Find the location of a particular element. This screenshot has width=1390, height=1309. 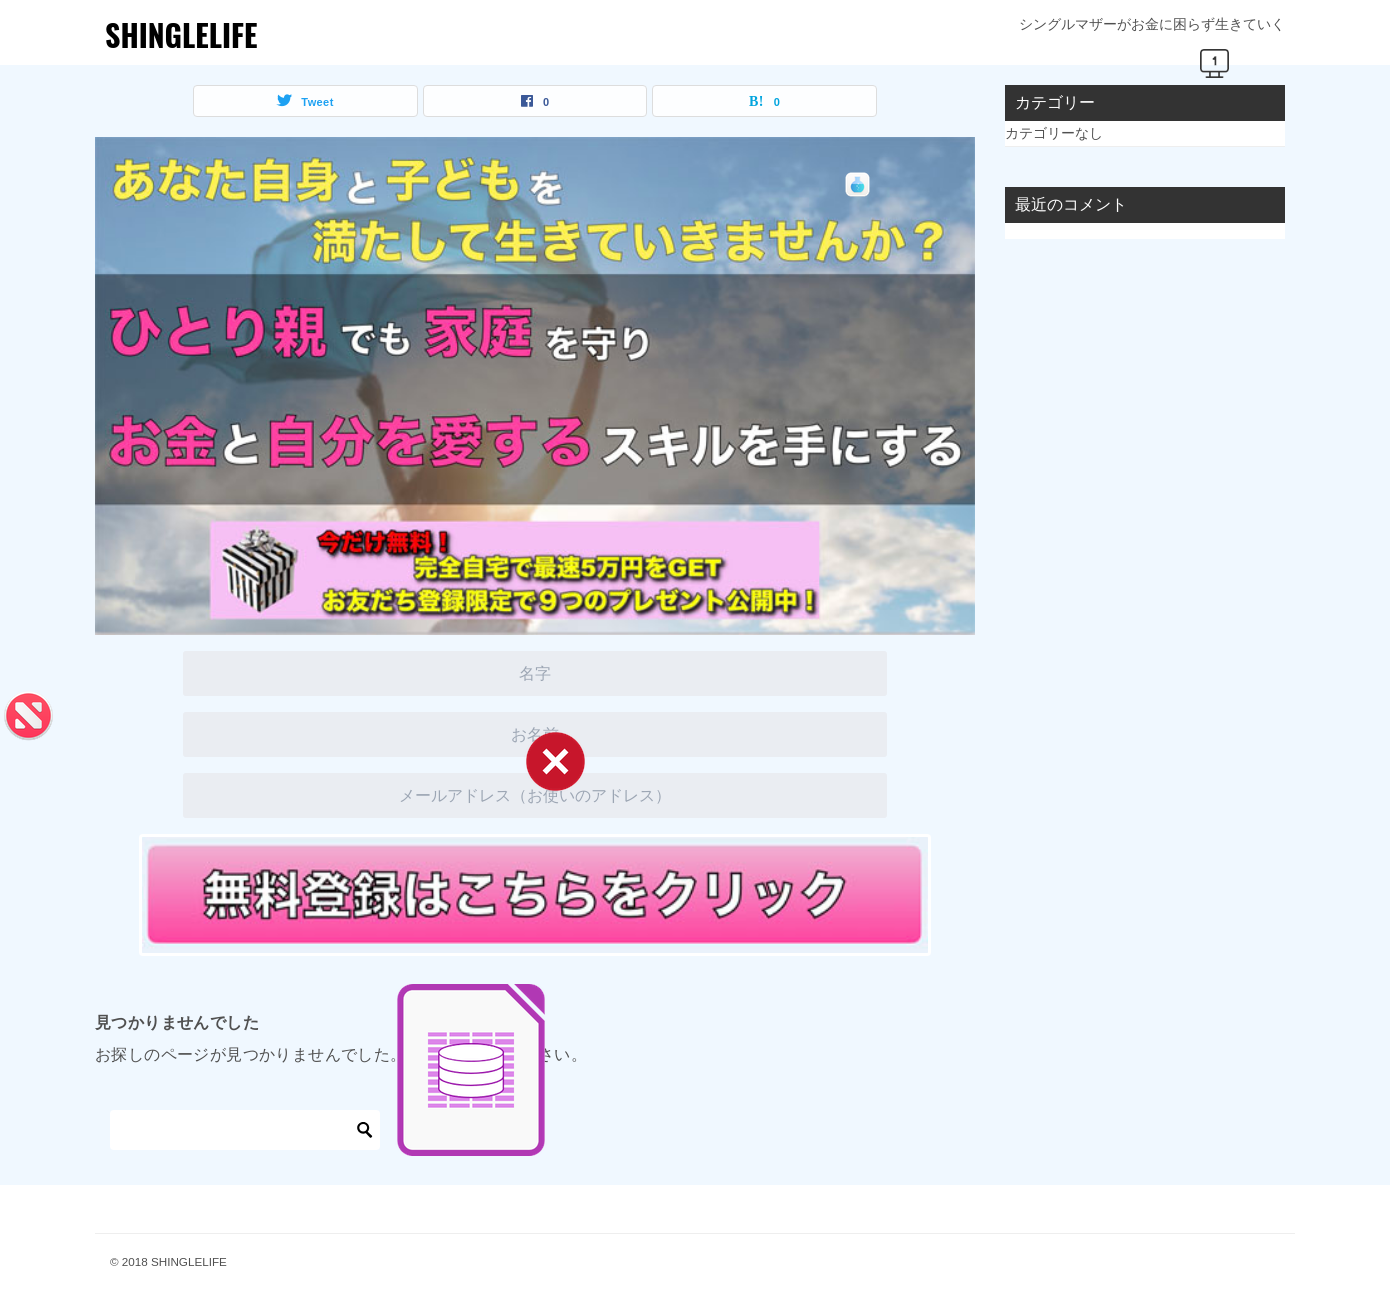

open Apple News preferences is located at coordinates (28, 715).